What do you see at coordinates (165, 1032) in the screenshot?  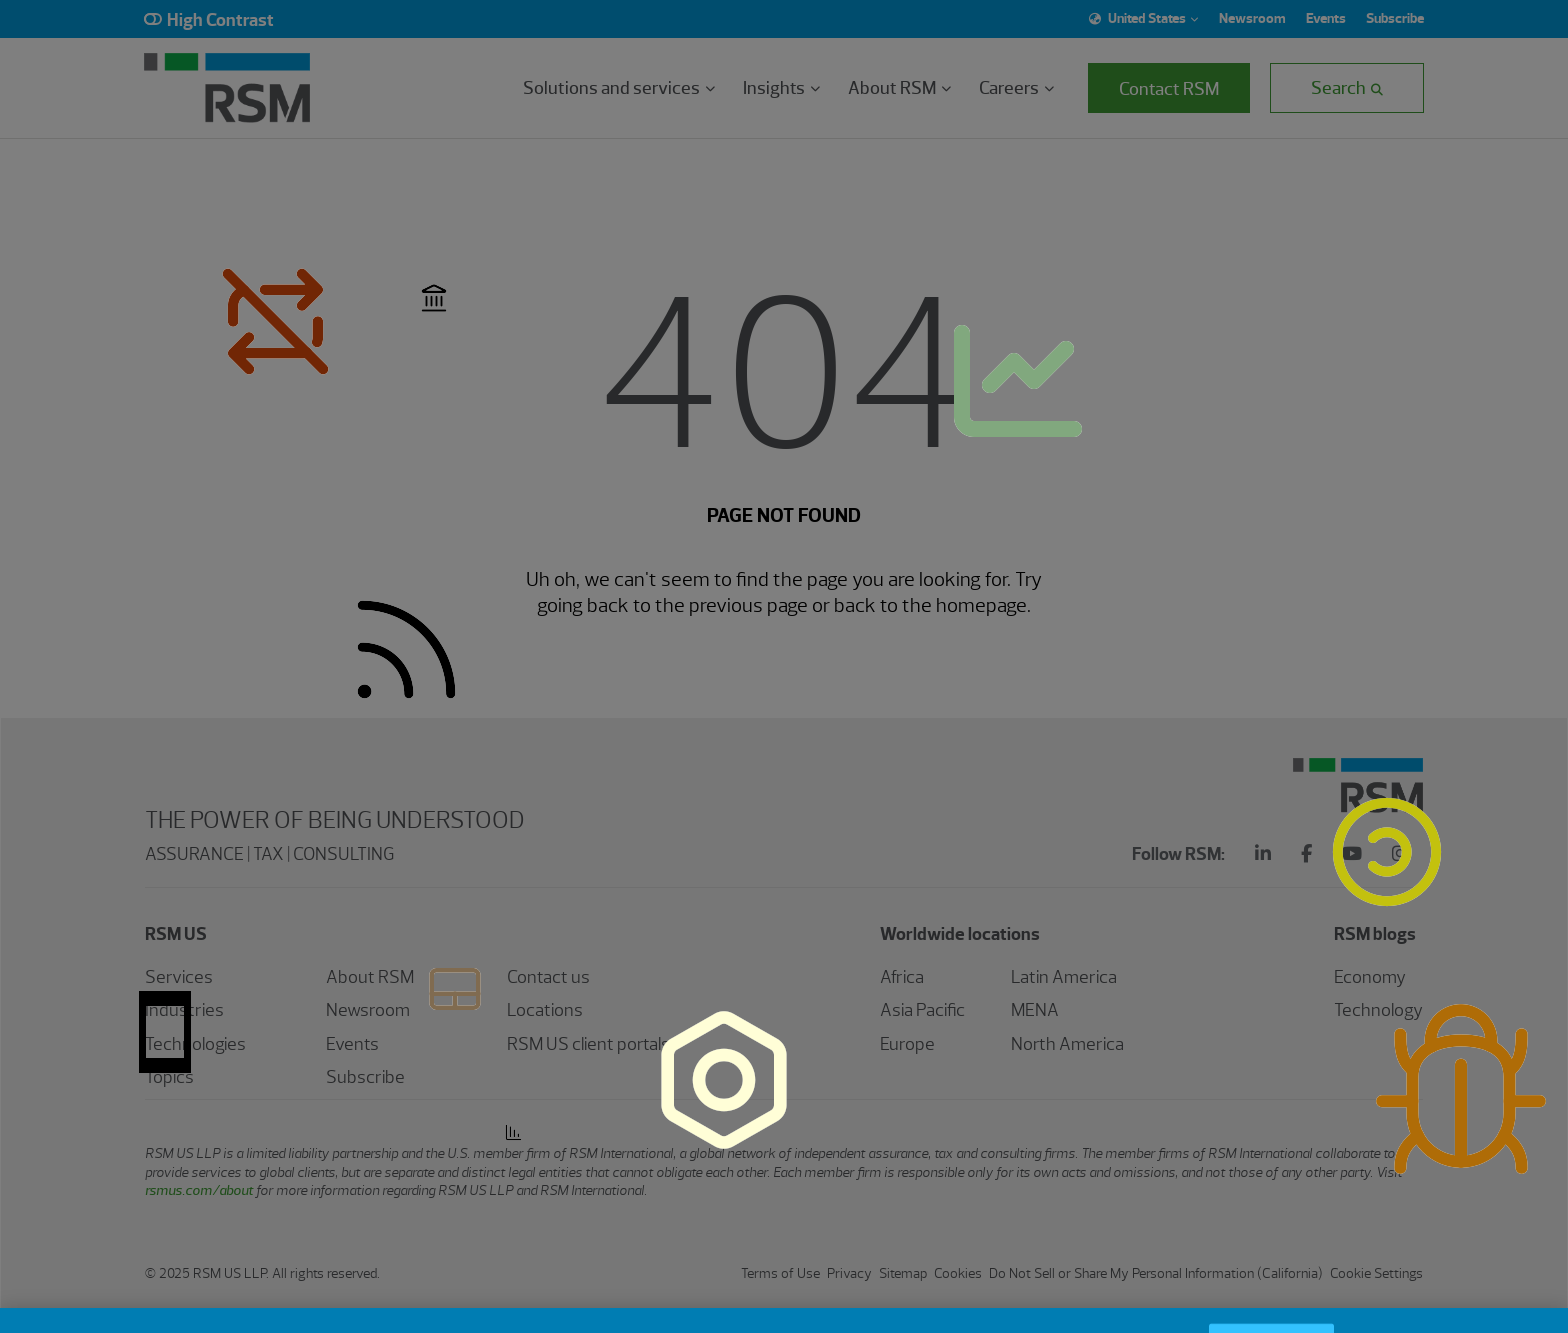 I see `access mobile device settings` at bounding box center [165, 1032].